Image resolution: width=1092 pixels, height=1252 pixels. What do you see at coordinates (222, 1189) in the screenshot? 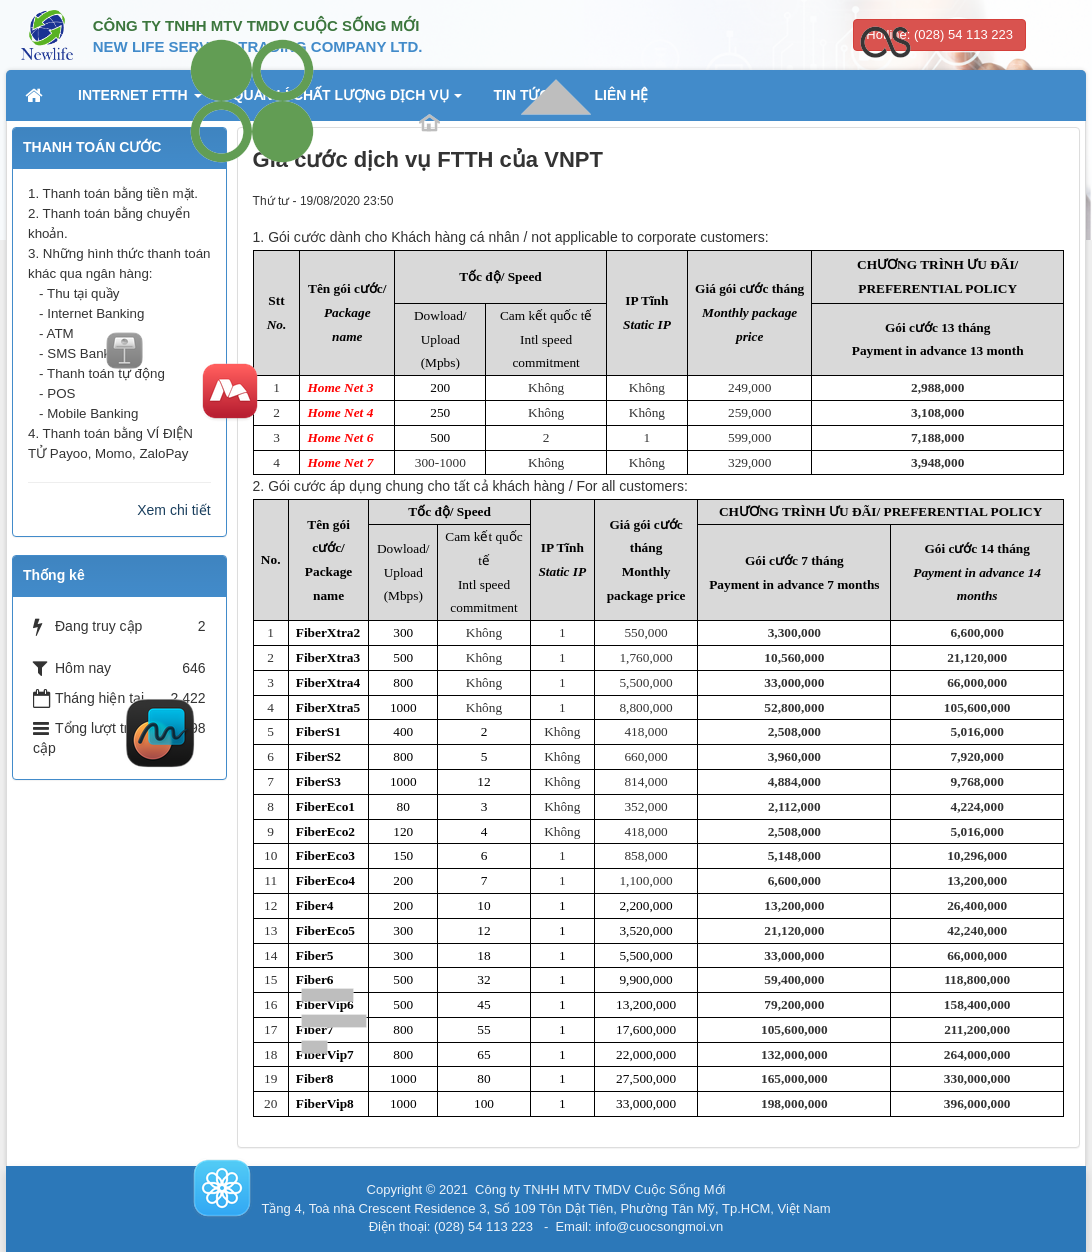
I see `open desktop wallpaper settings` at bounding box center [222, 1189].